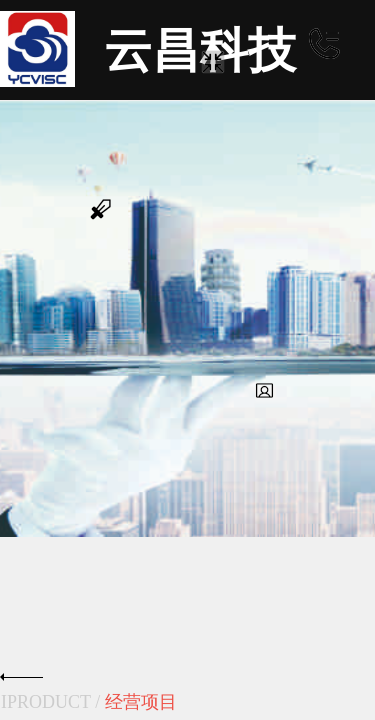 Image resolution: width=375 pixels, height=720 pixels. I want to click on view call log or phone history, so click(325, 43).